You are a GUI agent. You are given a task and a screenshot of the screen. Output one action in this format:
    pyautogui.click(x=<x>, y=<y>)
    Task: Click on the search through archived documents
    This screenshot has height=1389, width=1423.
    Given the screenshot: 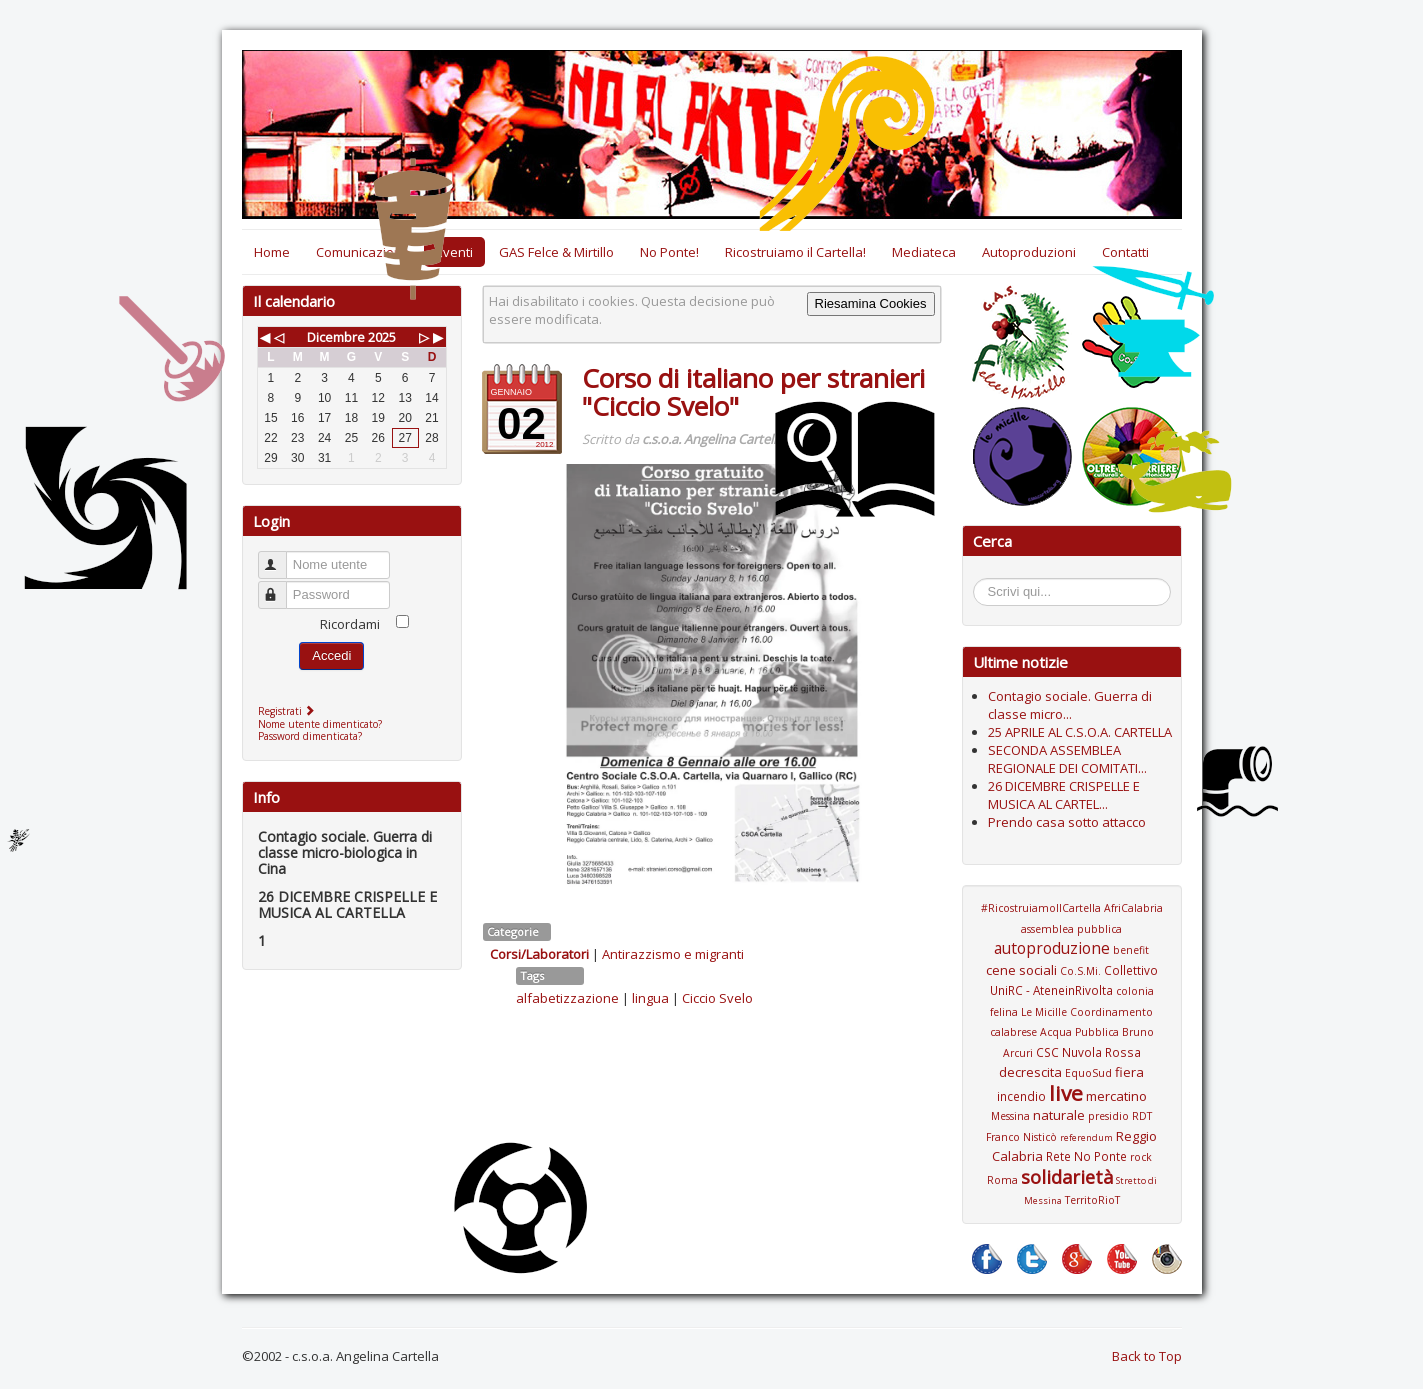 What is the action you would take?
    pyautogui.click(x=855, y=459)
    